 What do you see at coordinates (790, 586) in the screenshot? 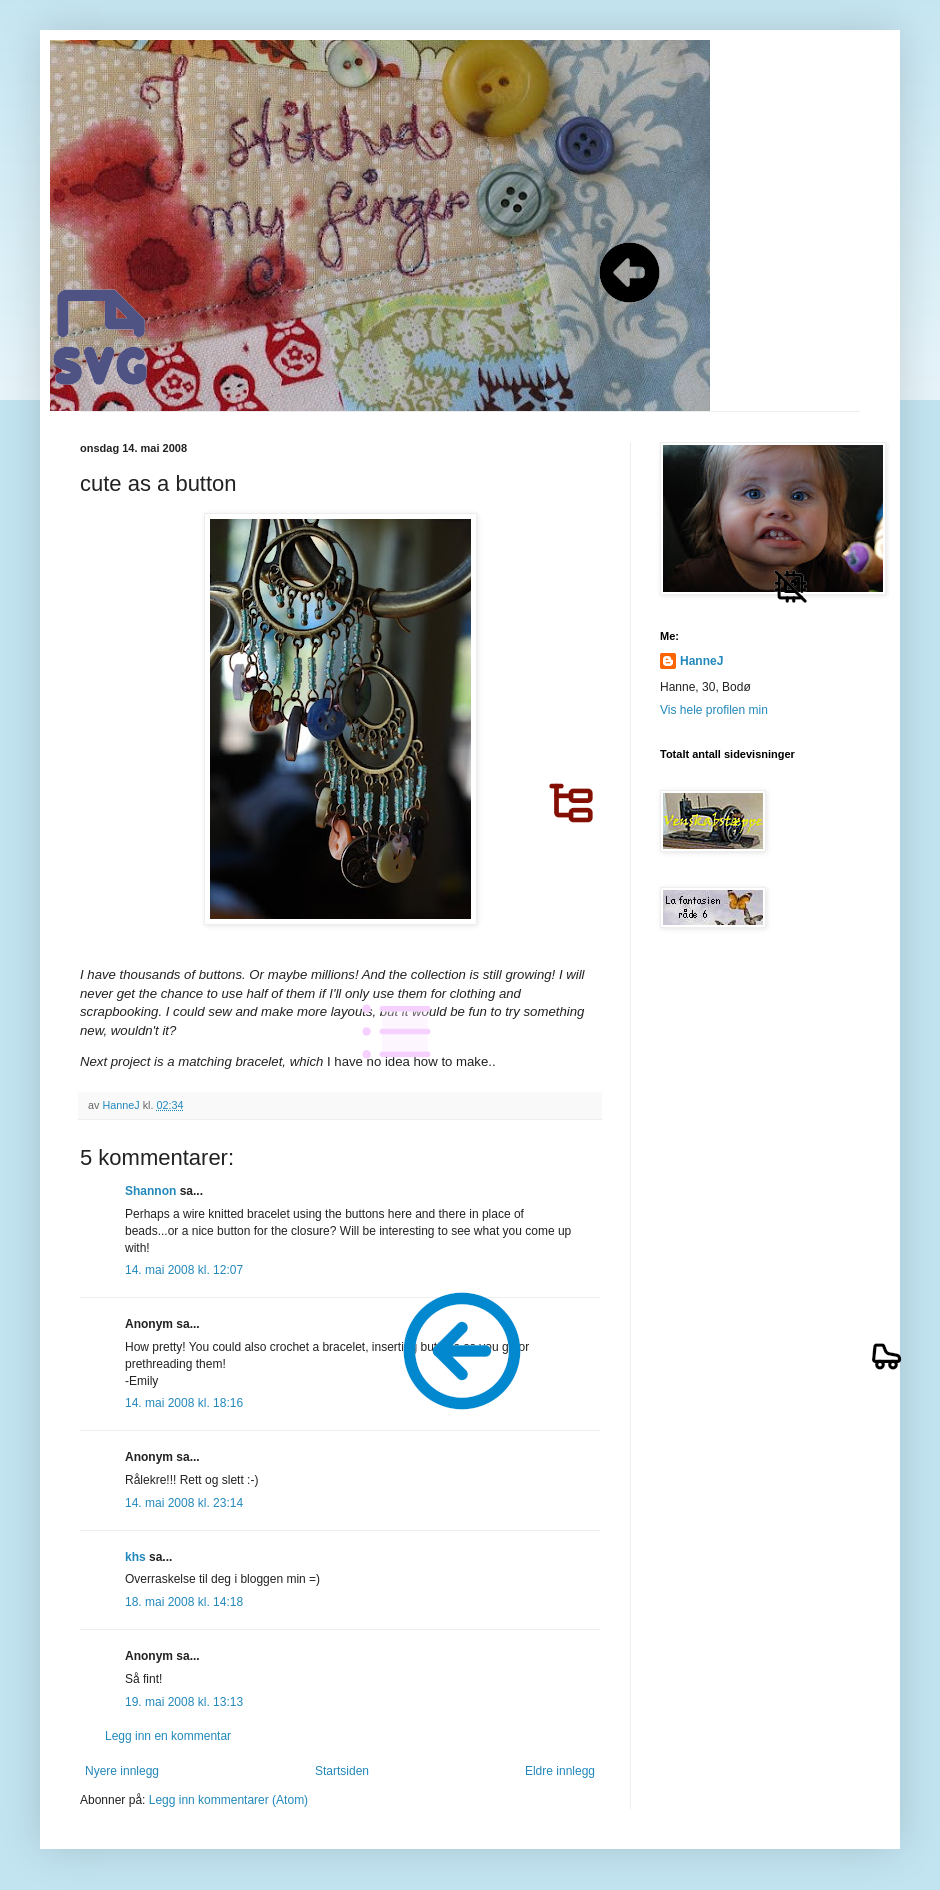
I see `indicates processor or CPU is disabled` at bounding box center [790, 586].